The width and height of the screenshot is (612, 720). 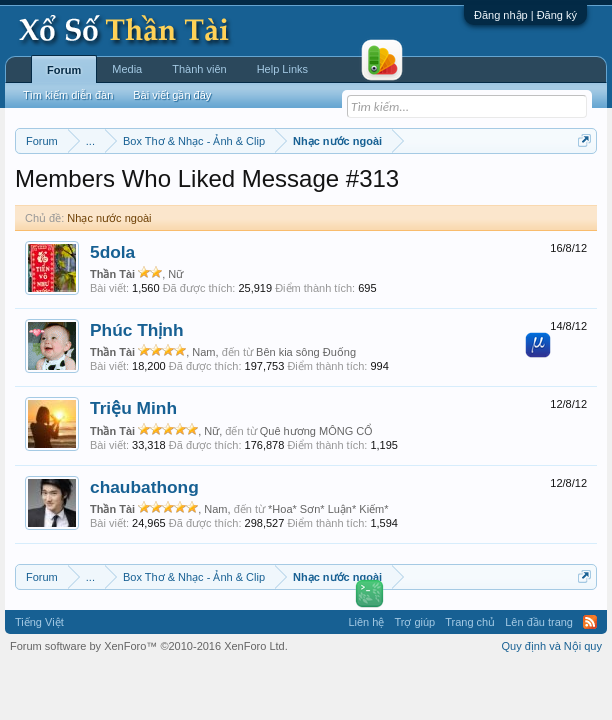 What do you see at coordinates (369, 593) in the screenshot?
I see `open ptyxis terminal emulator` at bounding box center [369, 593].